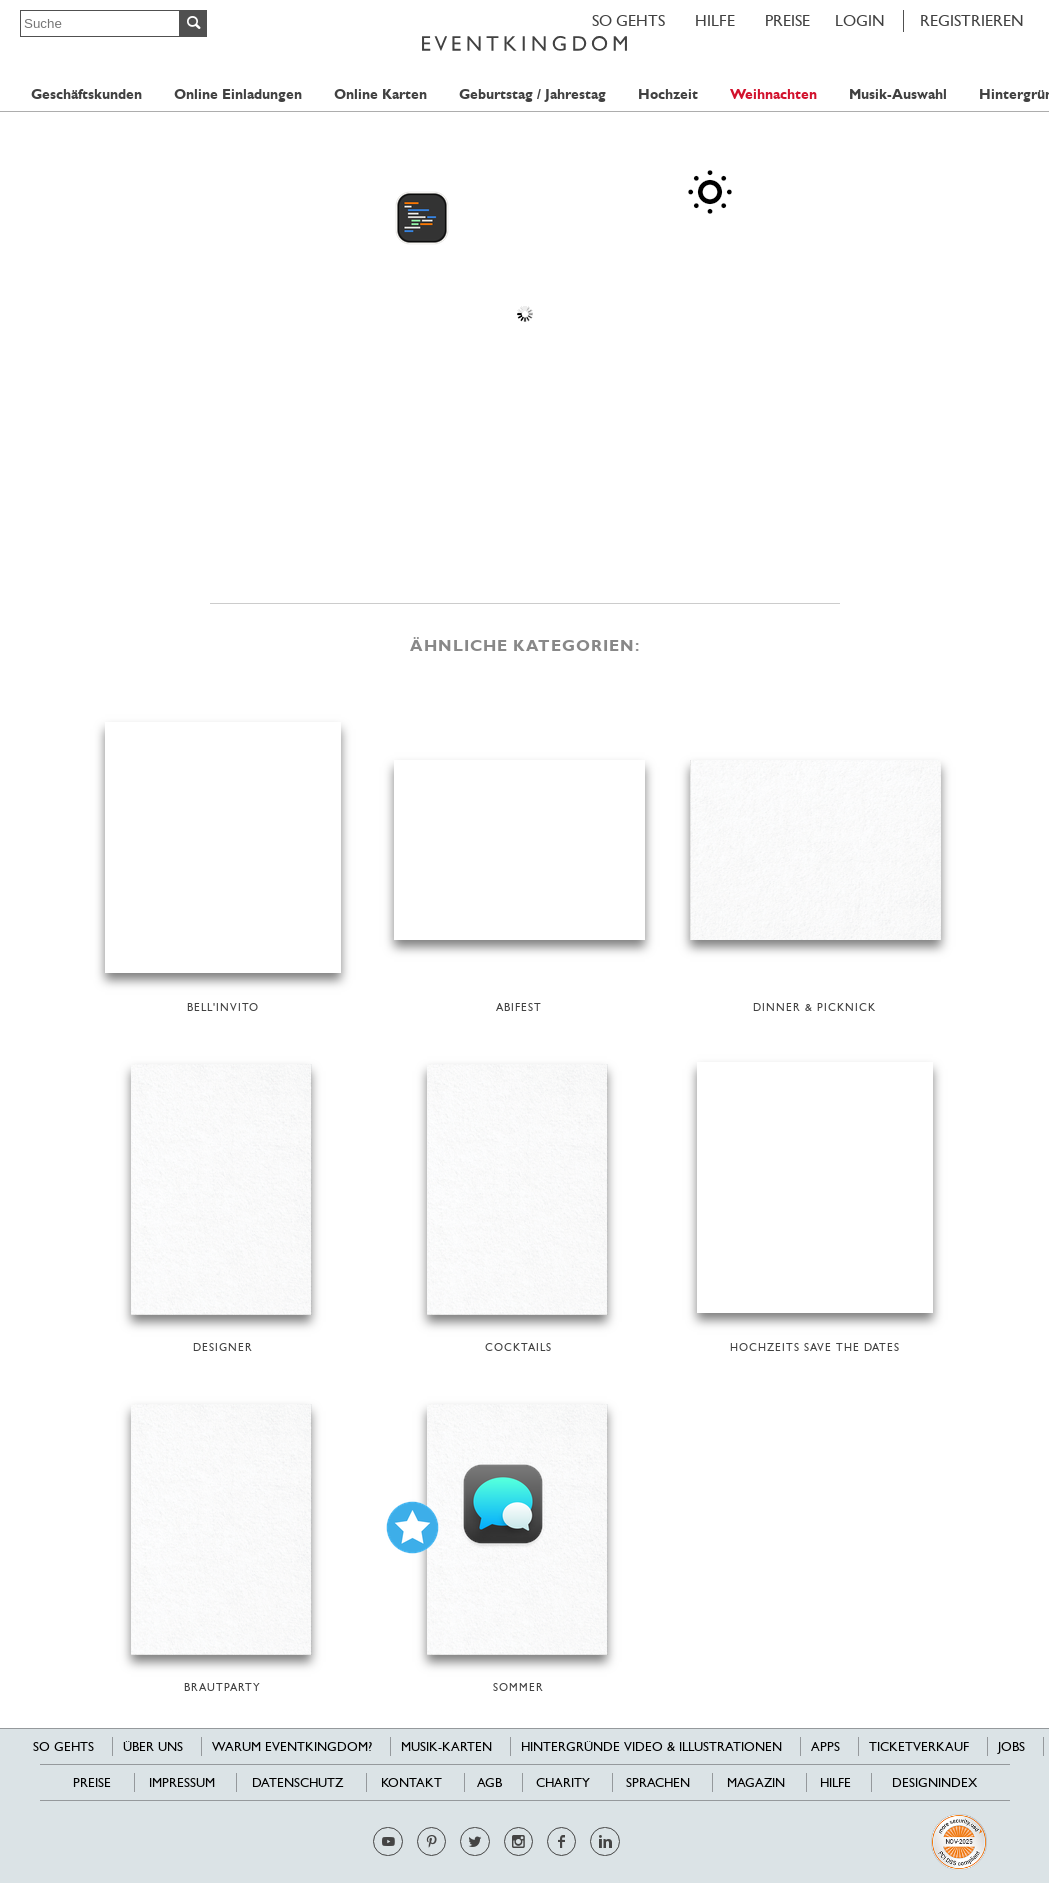  I want to click on indicates a favorited or starred item, so click(412, 1527).